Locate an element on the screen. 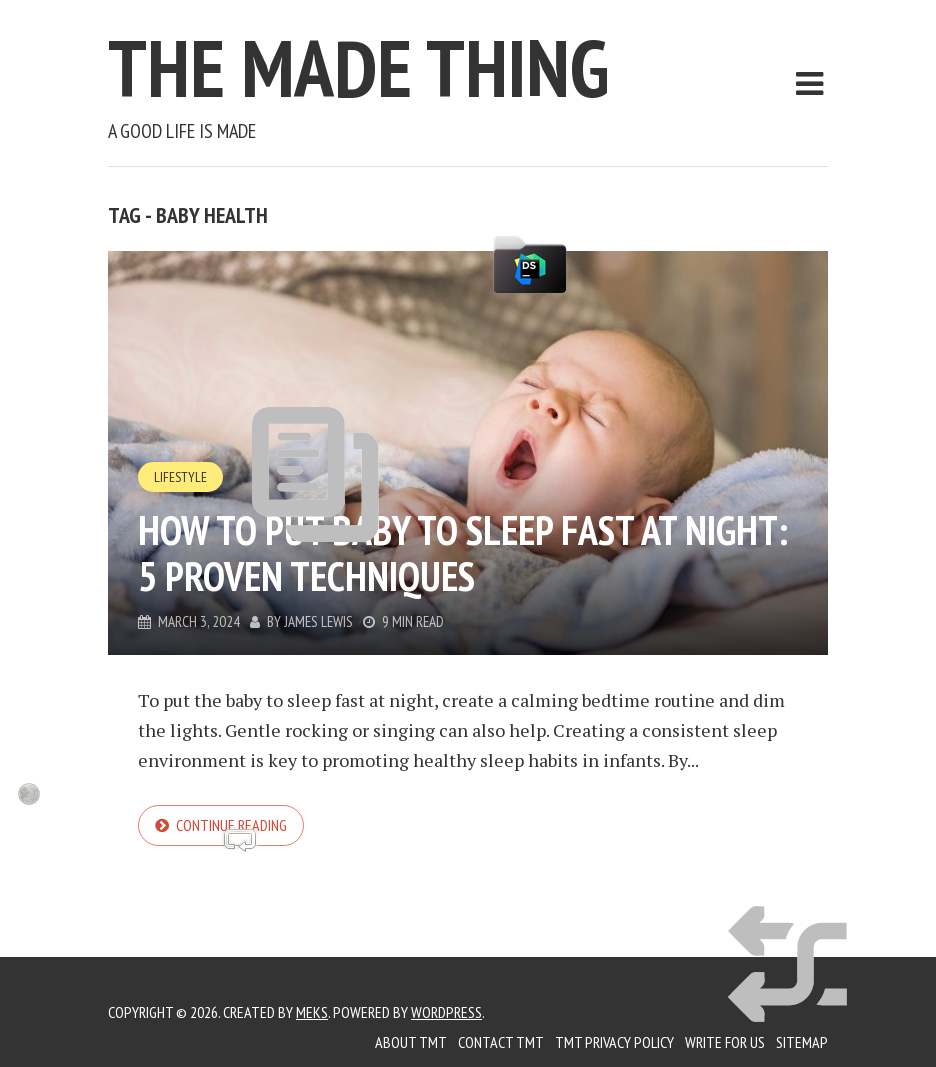 The image size is (936, 1067). folder containing JetBrains DataSpell project files is located at coordinates (529, 266).